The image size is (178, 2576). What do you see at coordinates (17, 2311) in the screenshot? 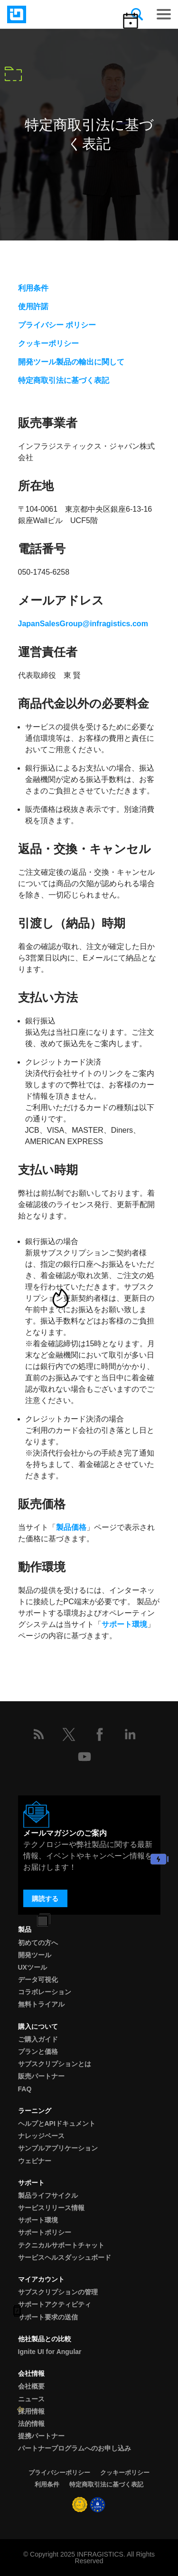
I see `find nearby charging stations` at bounding box center [17, 2311].